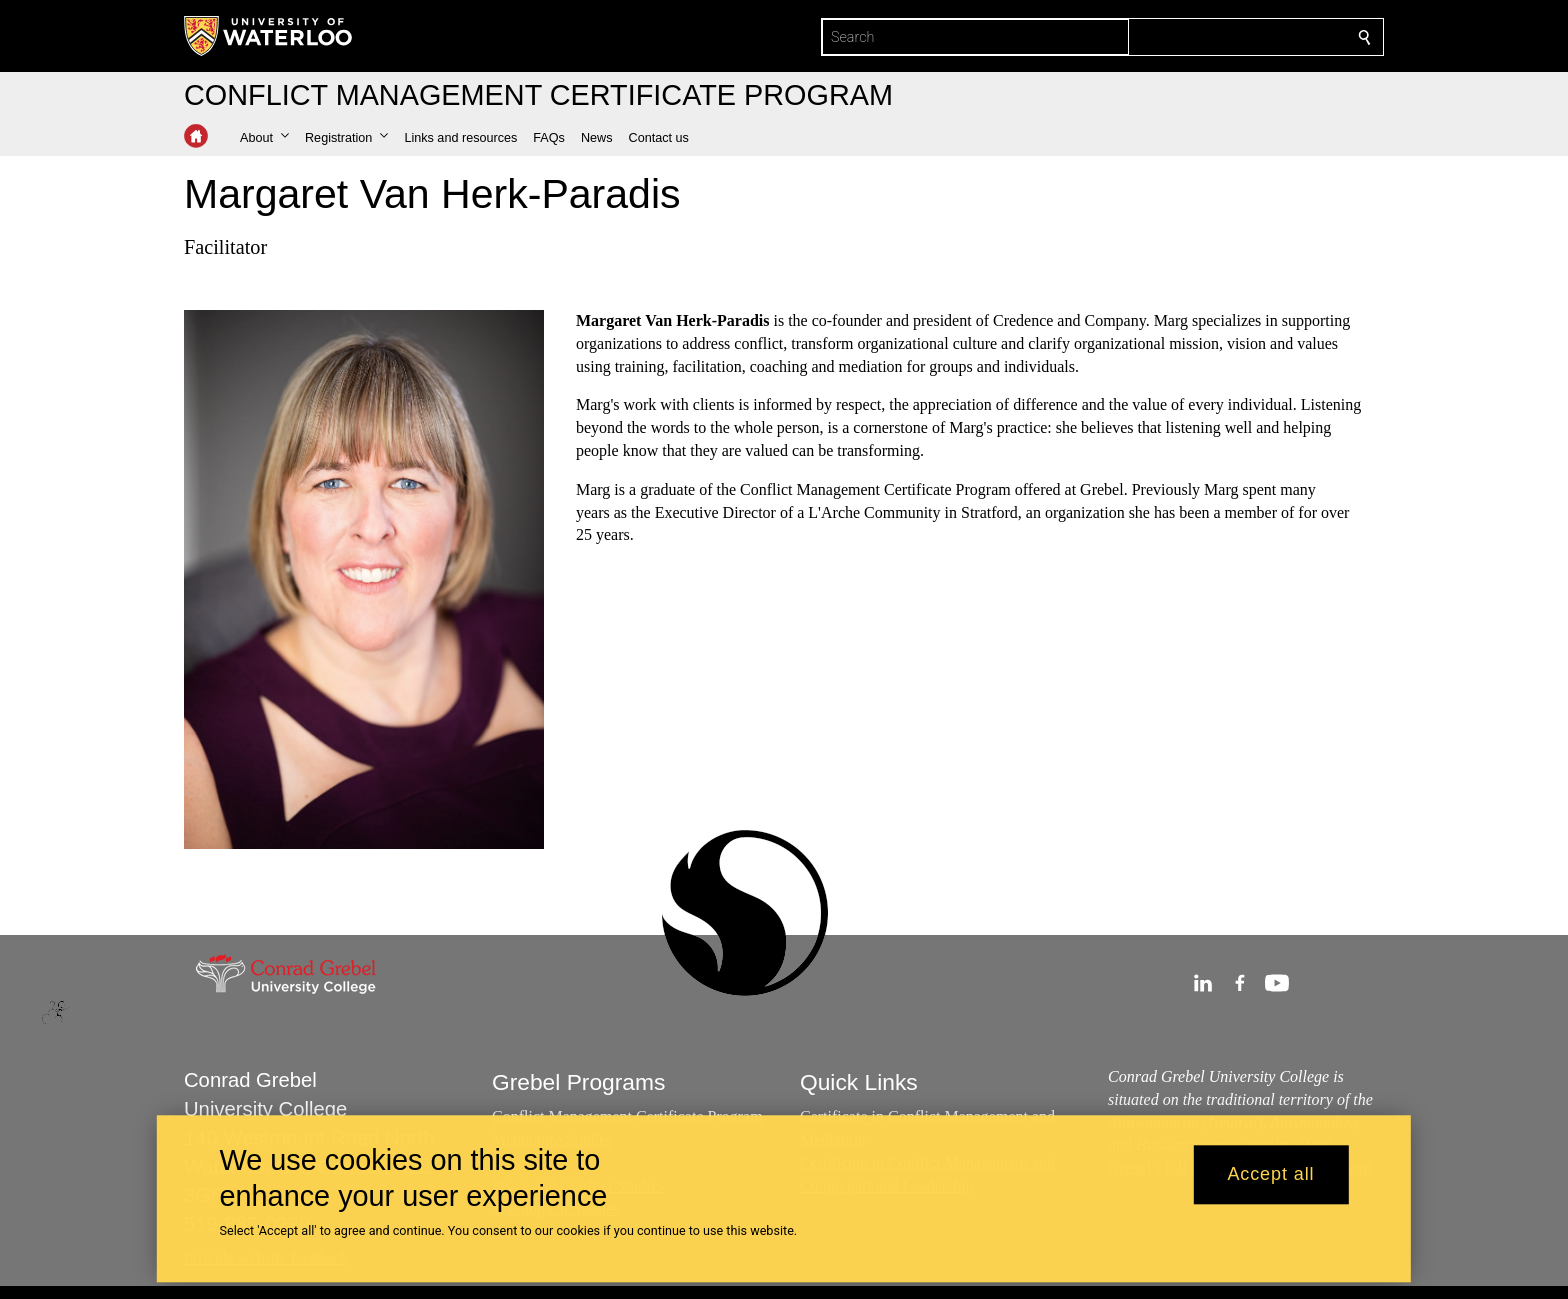 This screenshot has width=1568, height=1299. What do you see at coordinates (56, 1012) in the screenshot?
I see `apache cloudstack logo` at bounding box center [56, 1012].